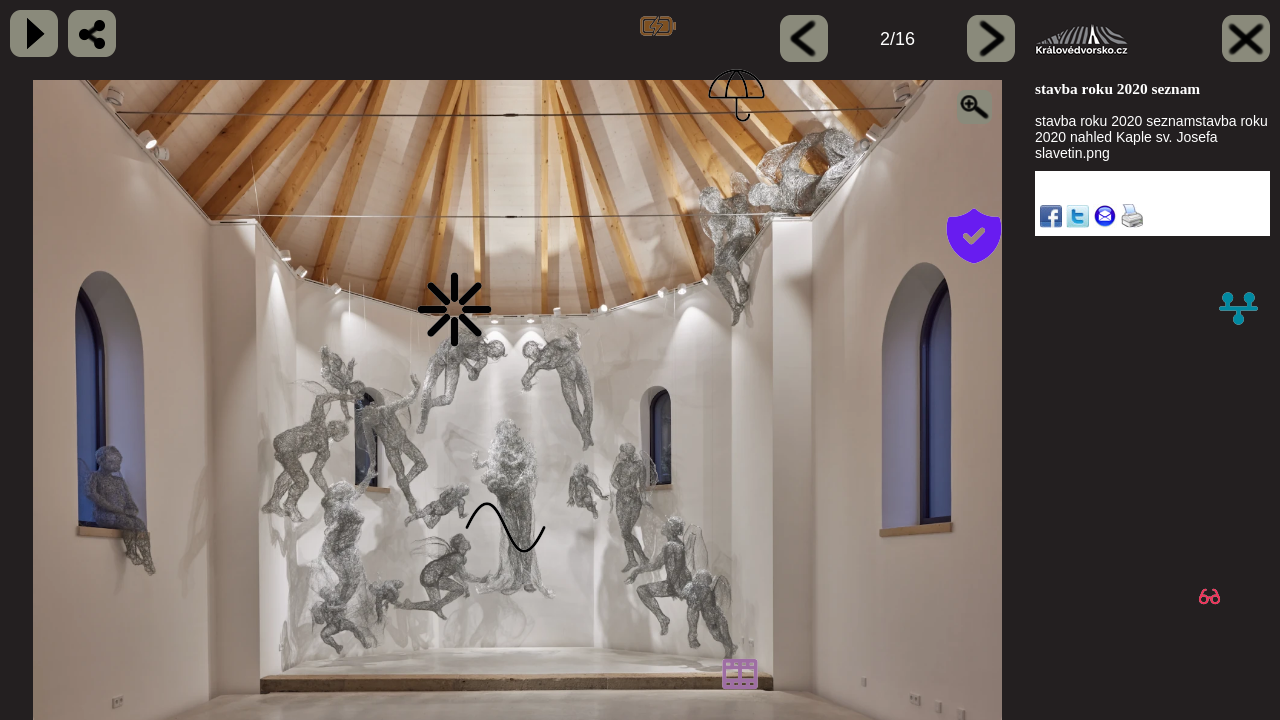 The image size is (1280, 720). I want to click on view weather protection or rain forecast, so click(736, 95).